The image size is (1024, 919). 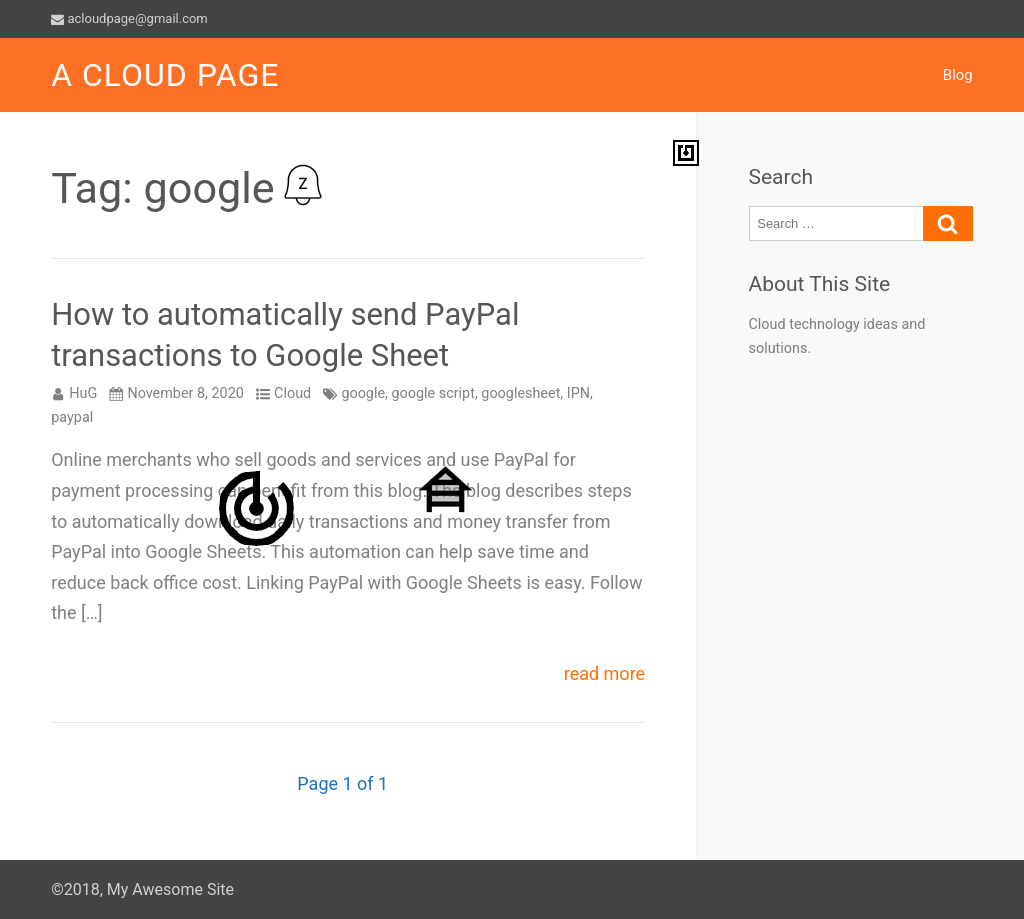 I want to click on track changes or revisions in a document, so click(x=256, y=508).